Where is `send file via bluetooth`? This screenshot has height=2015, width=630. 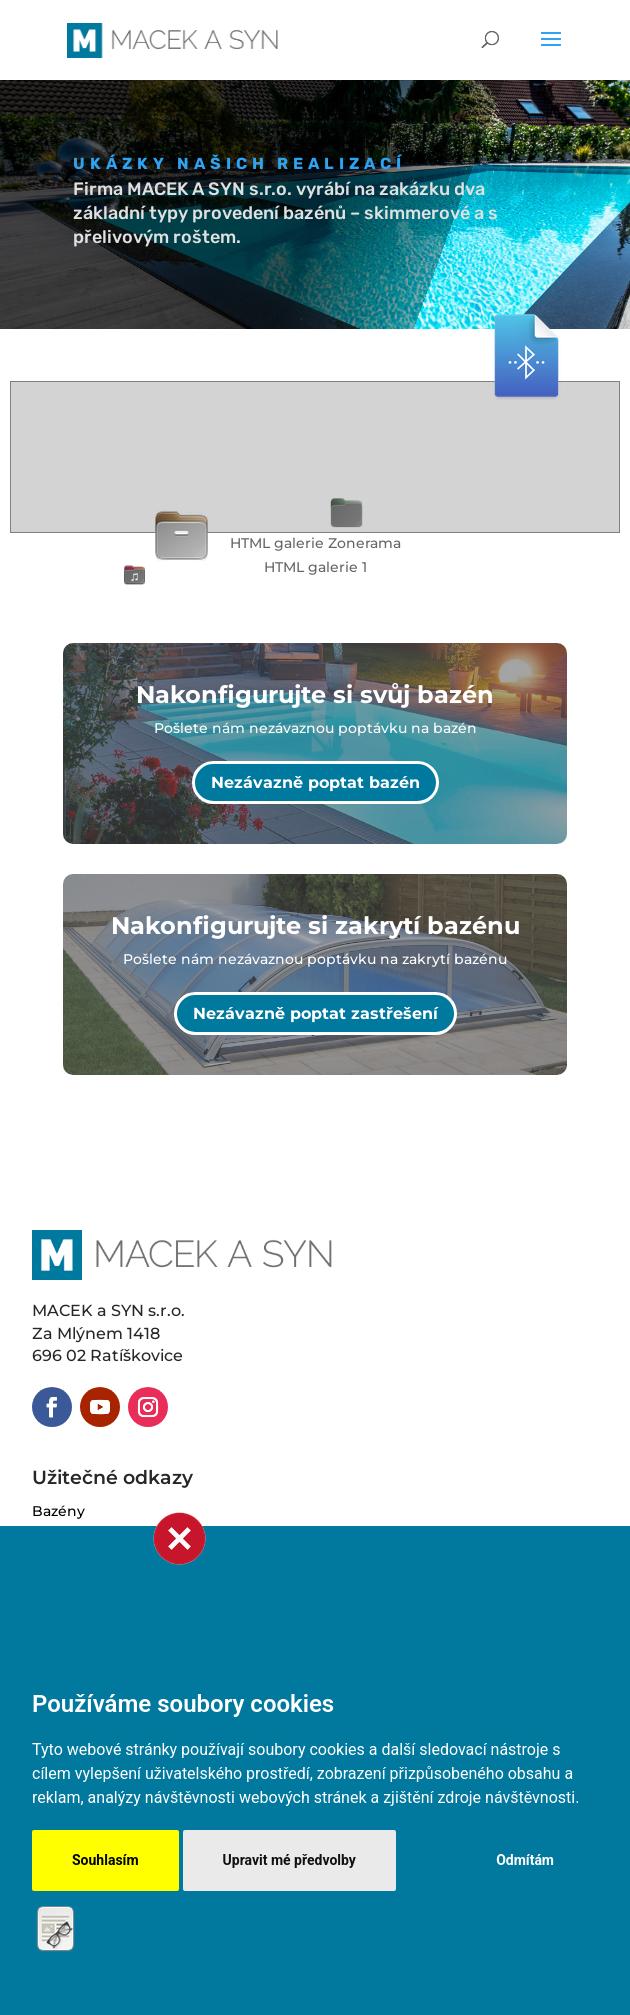 send file via bluetooth is located at coordinates (526, 355).